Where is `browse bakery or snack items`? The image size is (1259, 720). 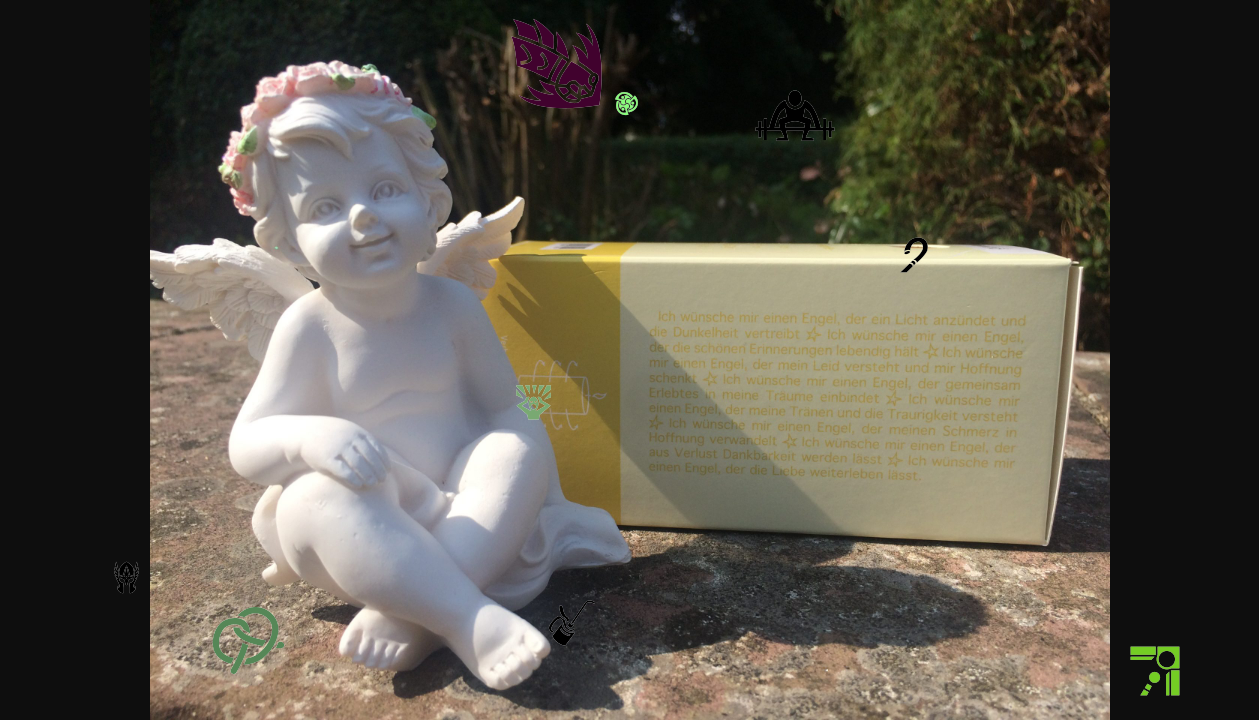
browse bakery or snack items is located at coordinates (248, 640).